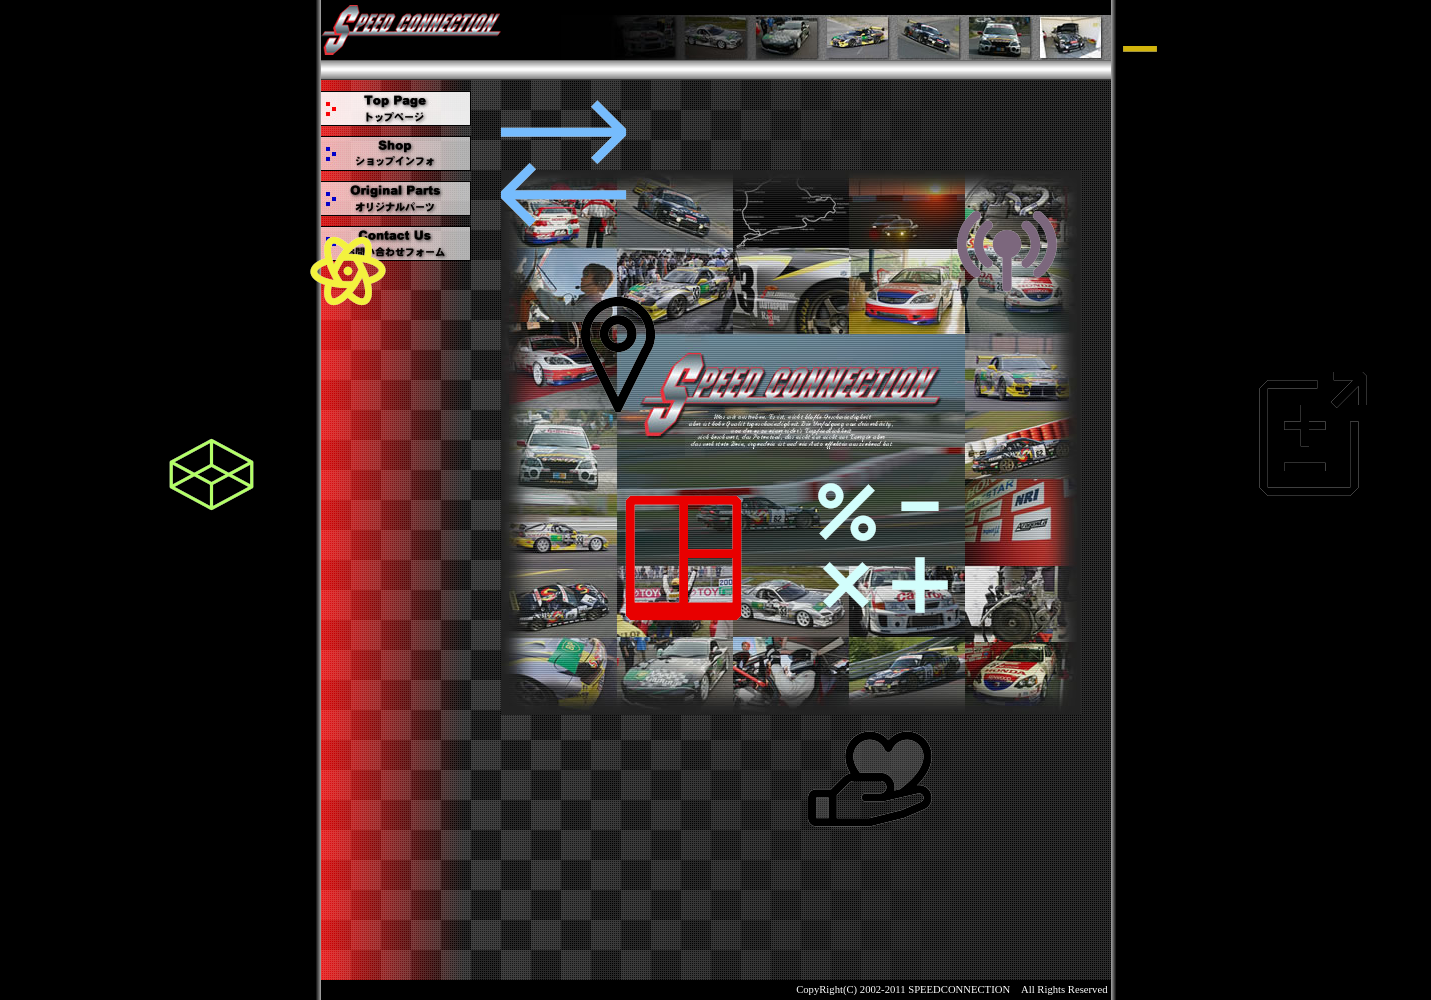 The width and height of the screenshot is (1431, 1000). What do you see at coordinates (883, 548) in the screenshot?
I see `indicates an operator symbol in code` at bounding box center [883, 548].